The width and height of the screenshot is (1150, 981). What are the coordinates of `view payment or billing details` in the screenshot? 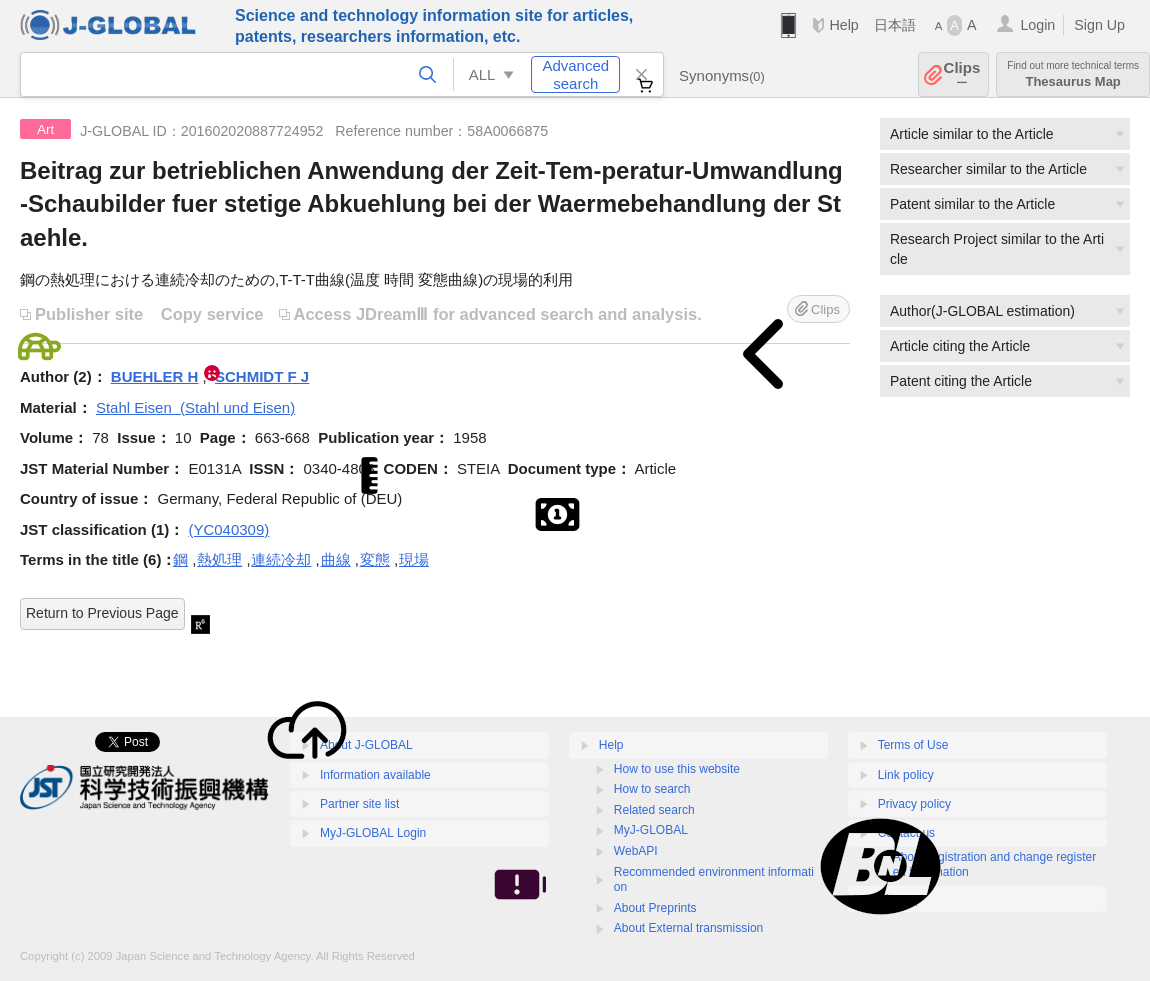 It's located at (557, 514).